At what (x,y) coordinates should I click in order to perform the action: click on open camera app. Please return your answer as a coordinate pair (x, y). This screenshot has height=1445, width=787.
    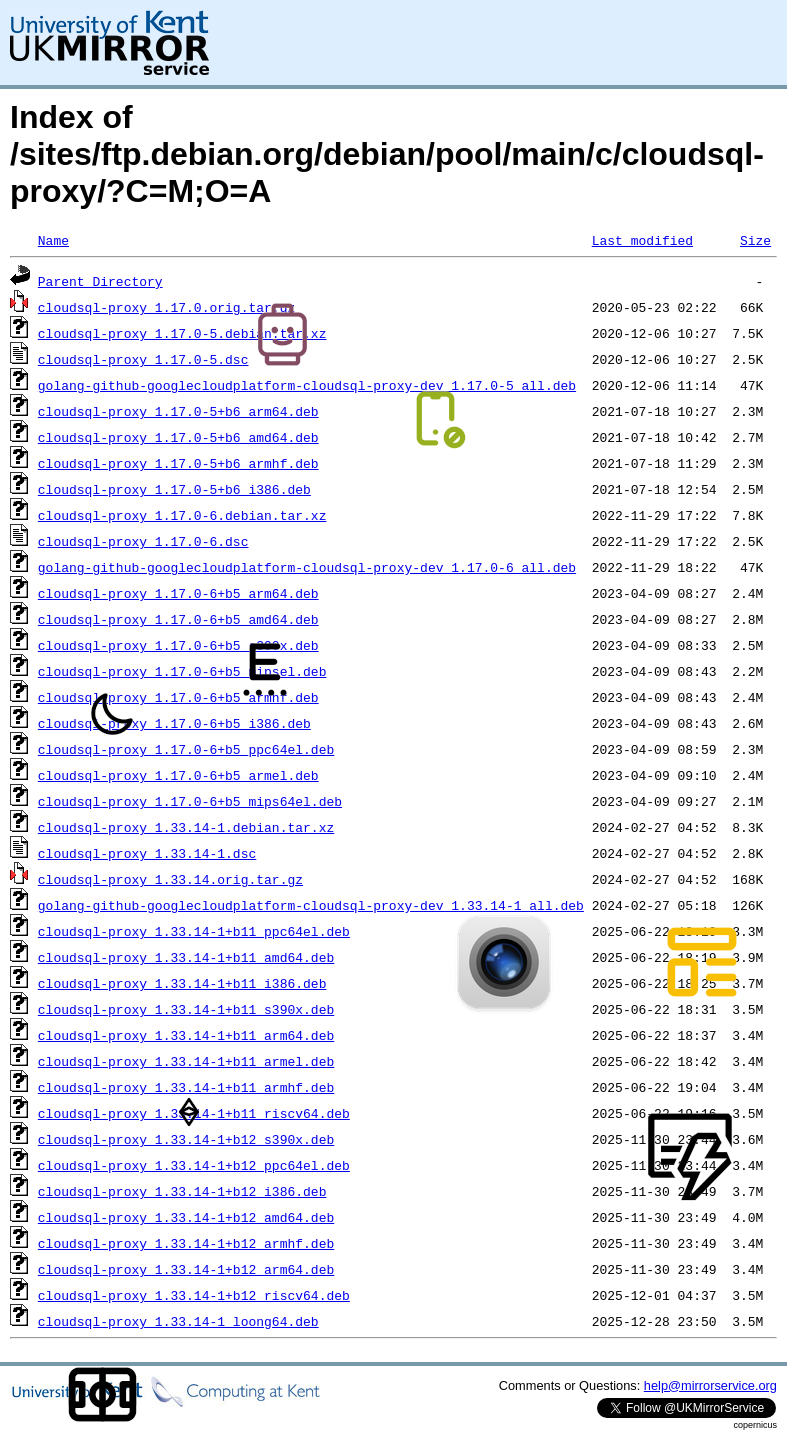
    Looking at the image, I should click on (504, 962).